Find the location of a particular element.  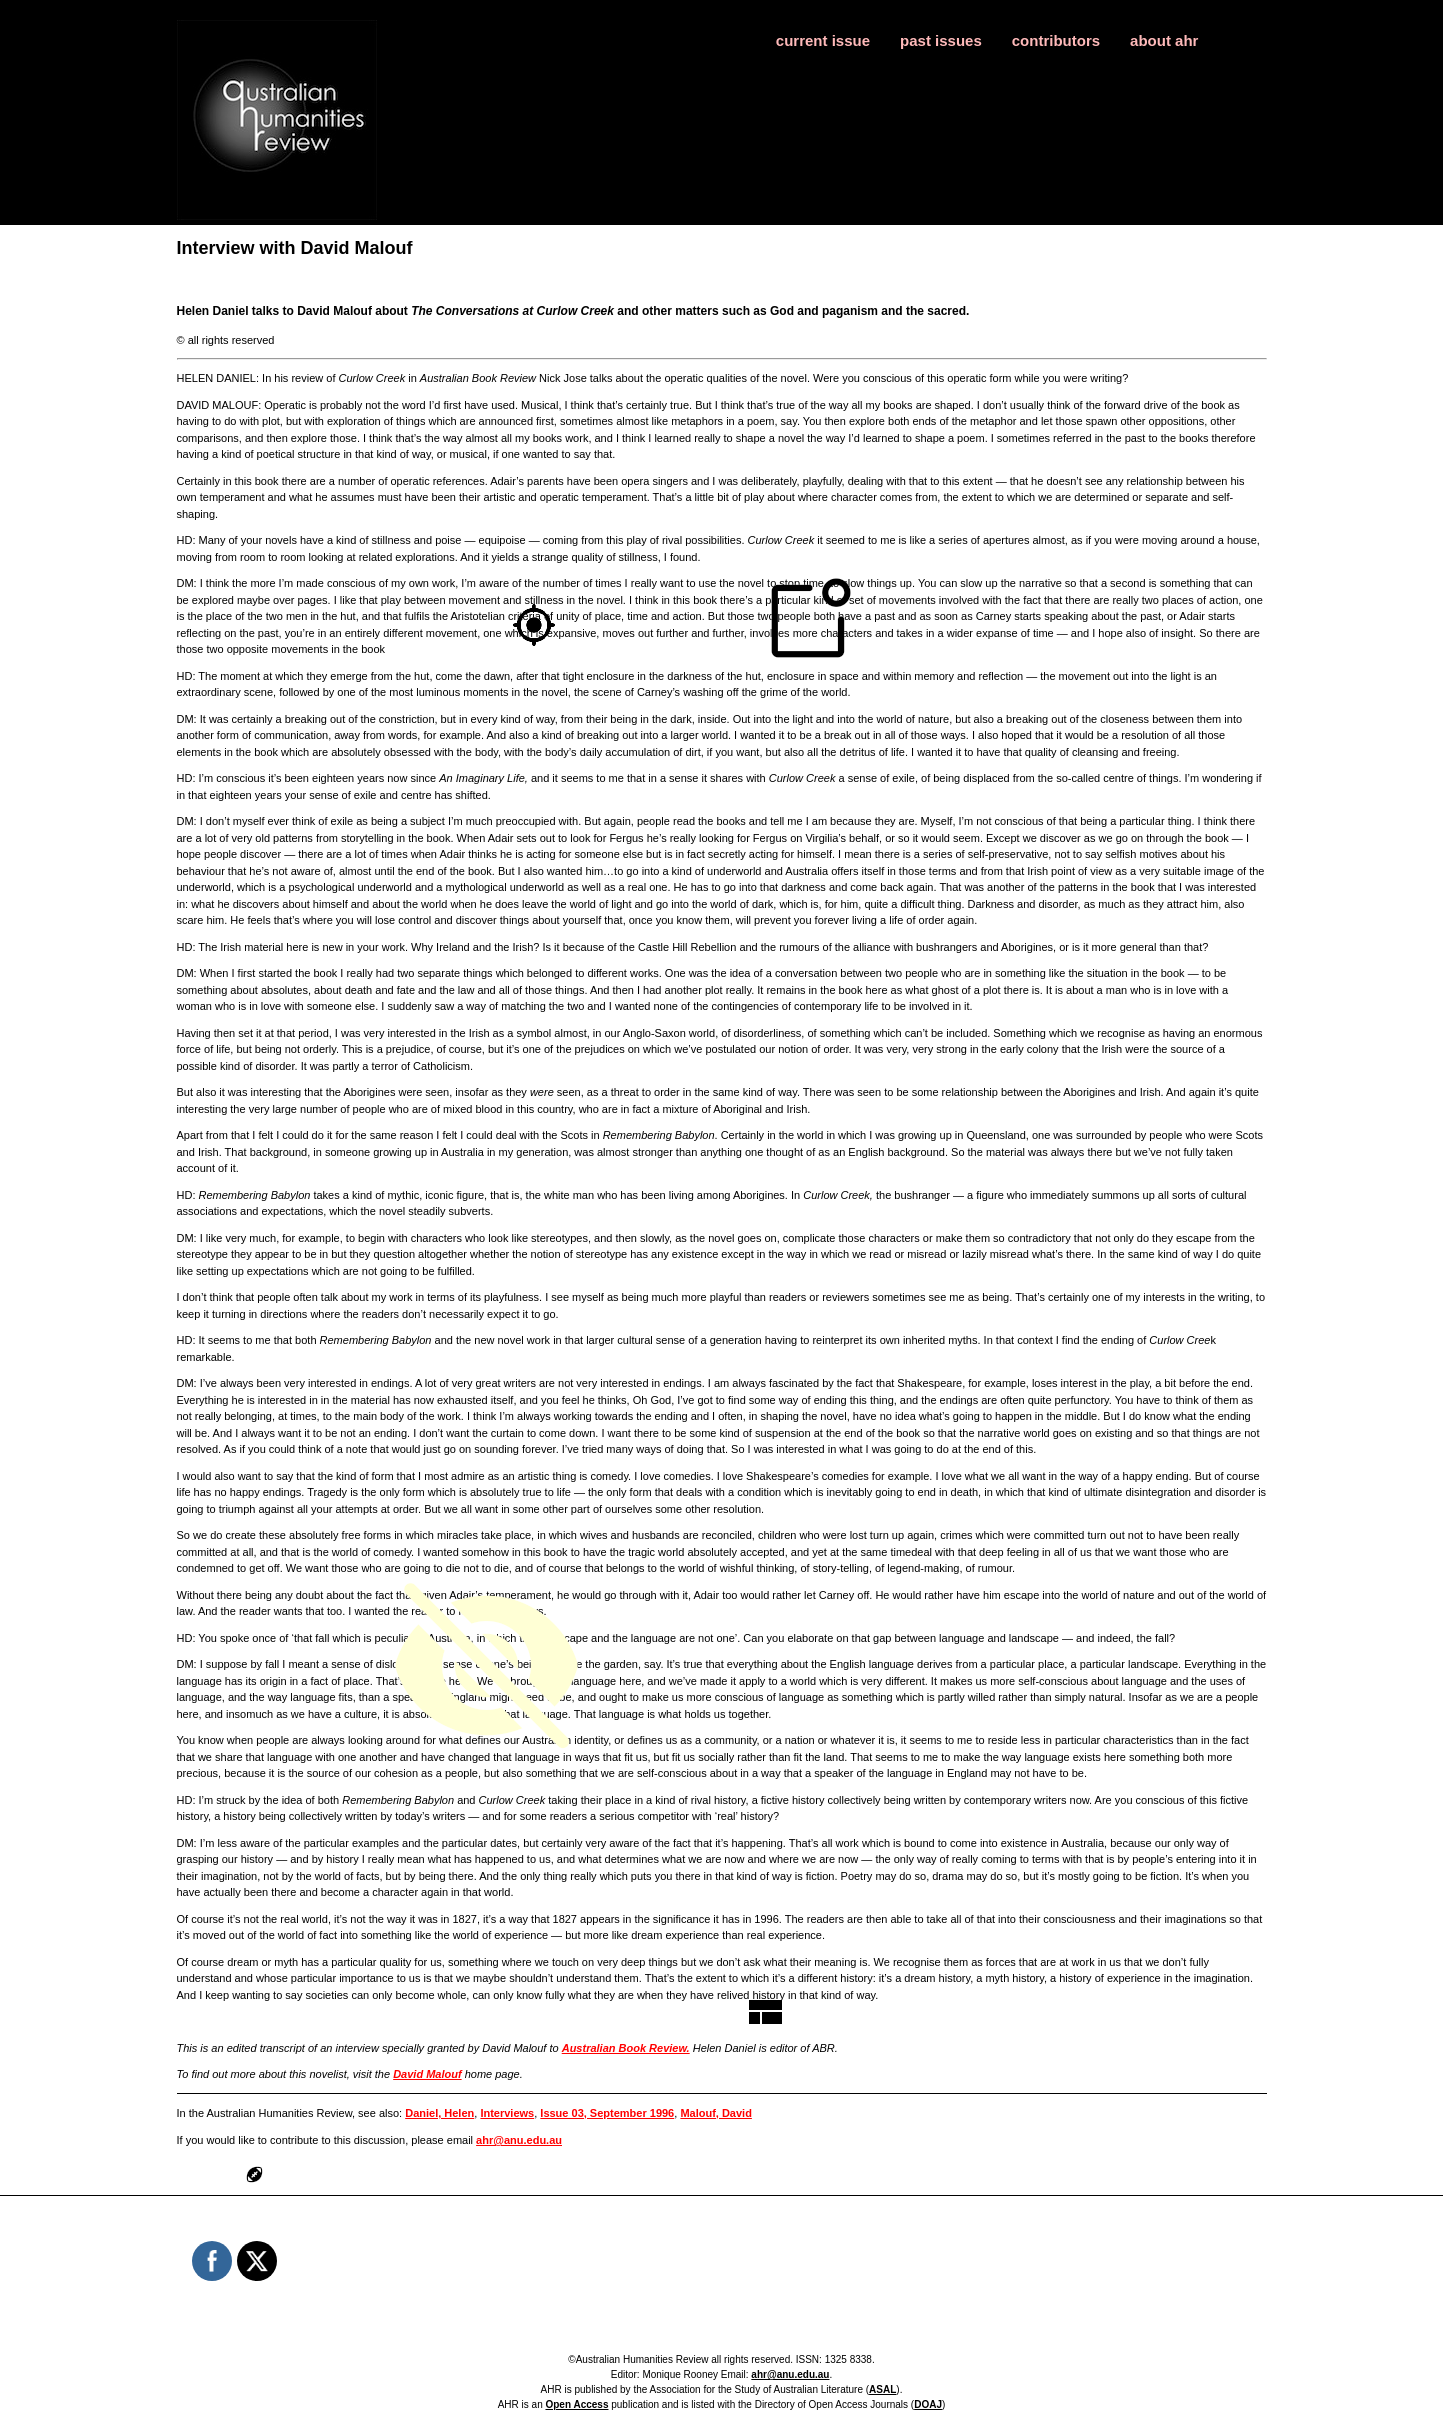

access sports scores and updates is located at coordinates (254, 2174).